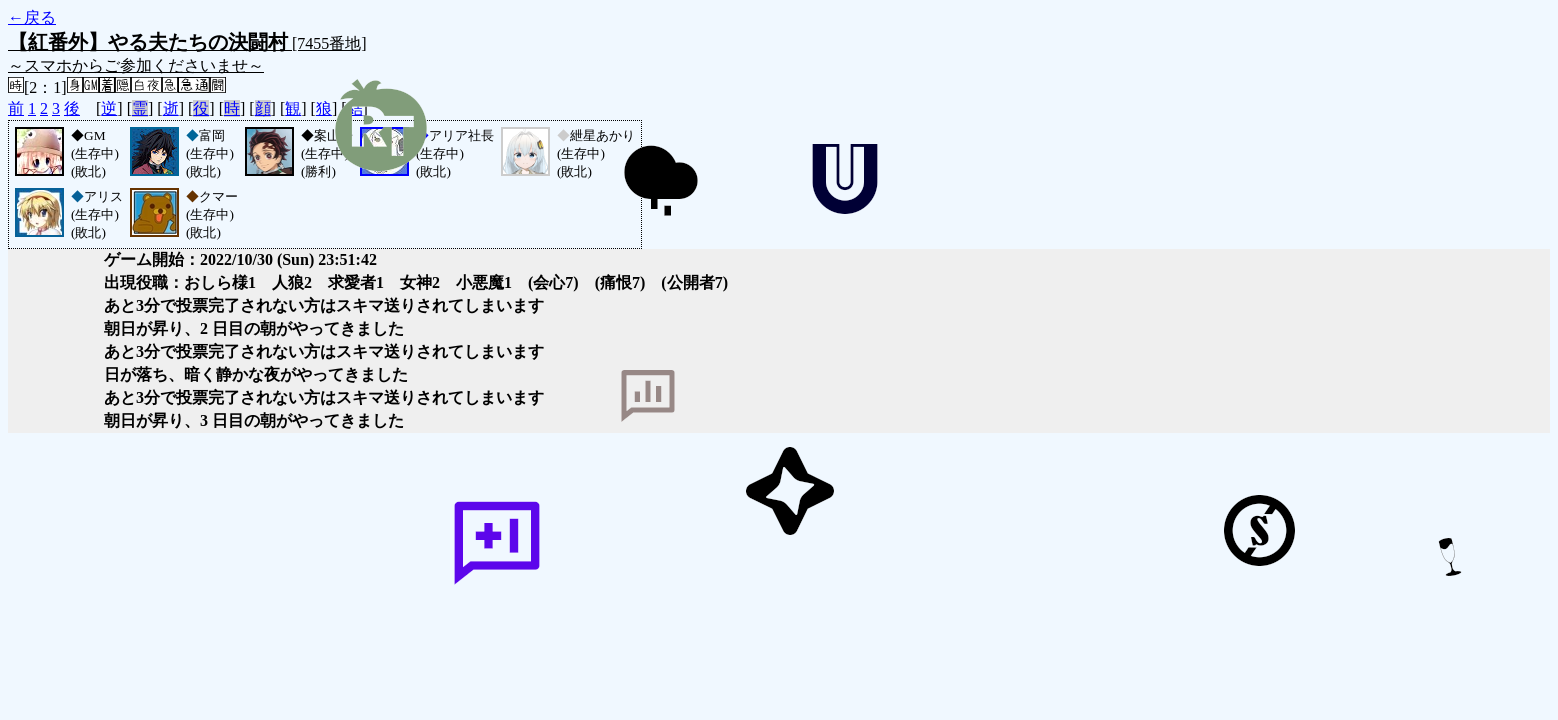  What do you see at coordinates (845, 179) in the screenshot?
I see `vueuse library logo` at bounding box center [845, 179].